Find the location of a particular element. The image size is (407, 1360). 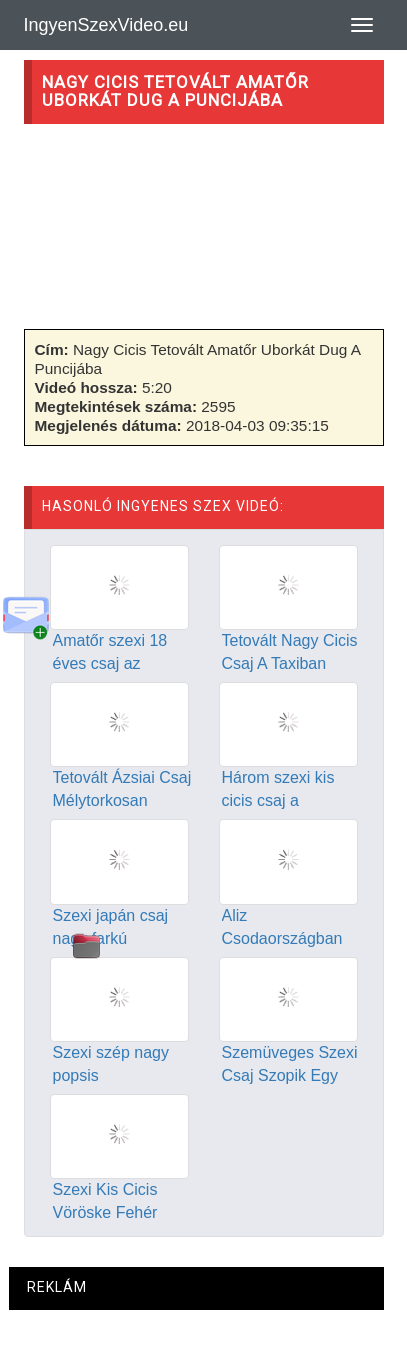

compose a new email message is located at coordinates (26, 615).